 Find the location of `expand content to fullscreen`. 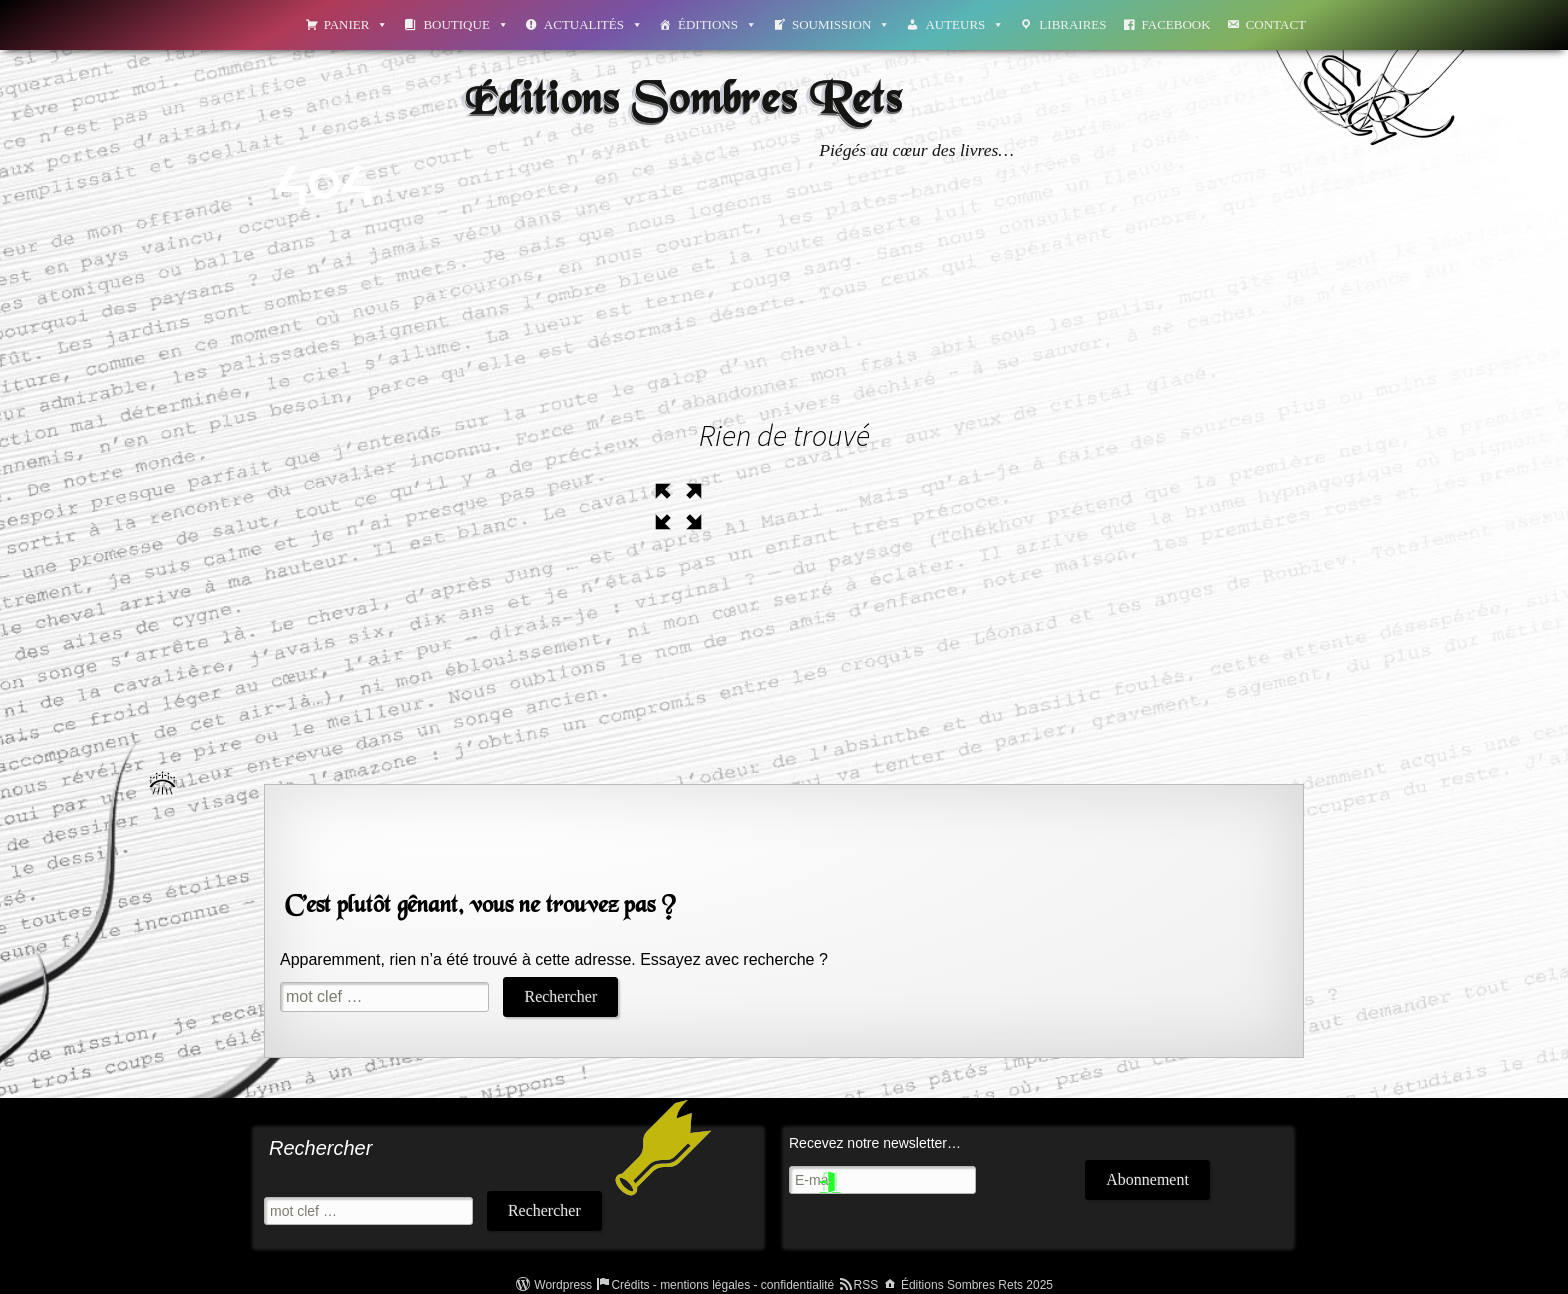

expand content to fullscreen is located at coordinates (678, 506).